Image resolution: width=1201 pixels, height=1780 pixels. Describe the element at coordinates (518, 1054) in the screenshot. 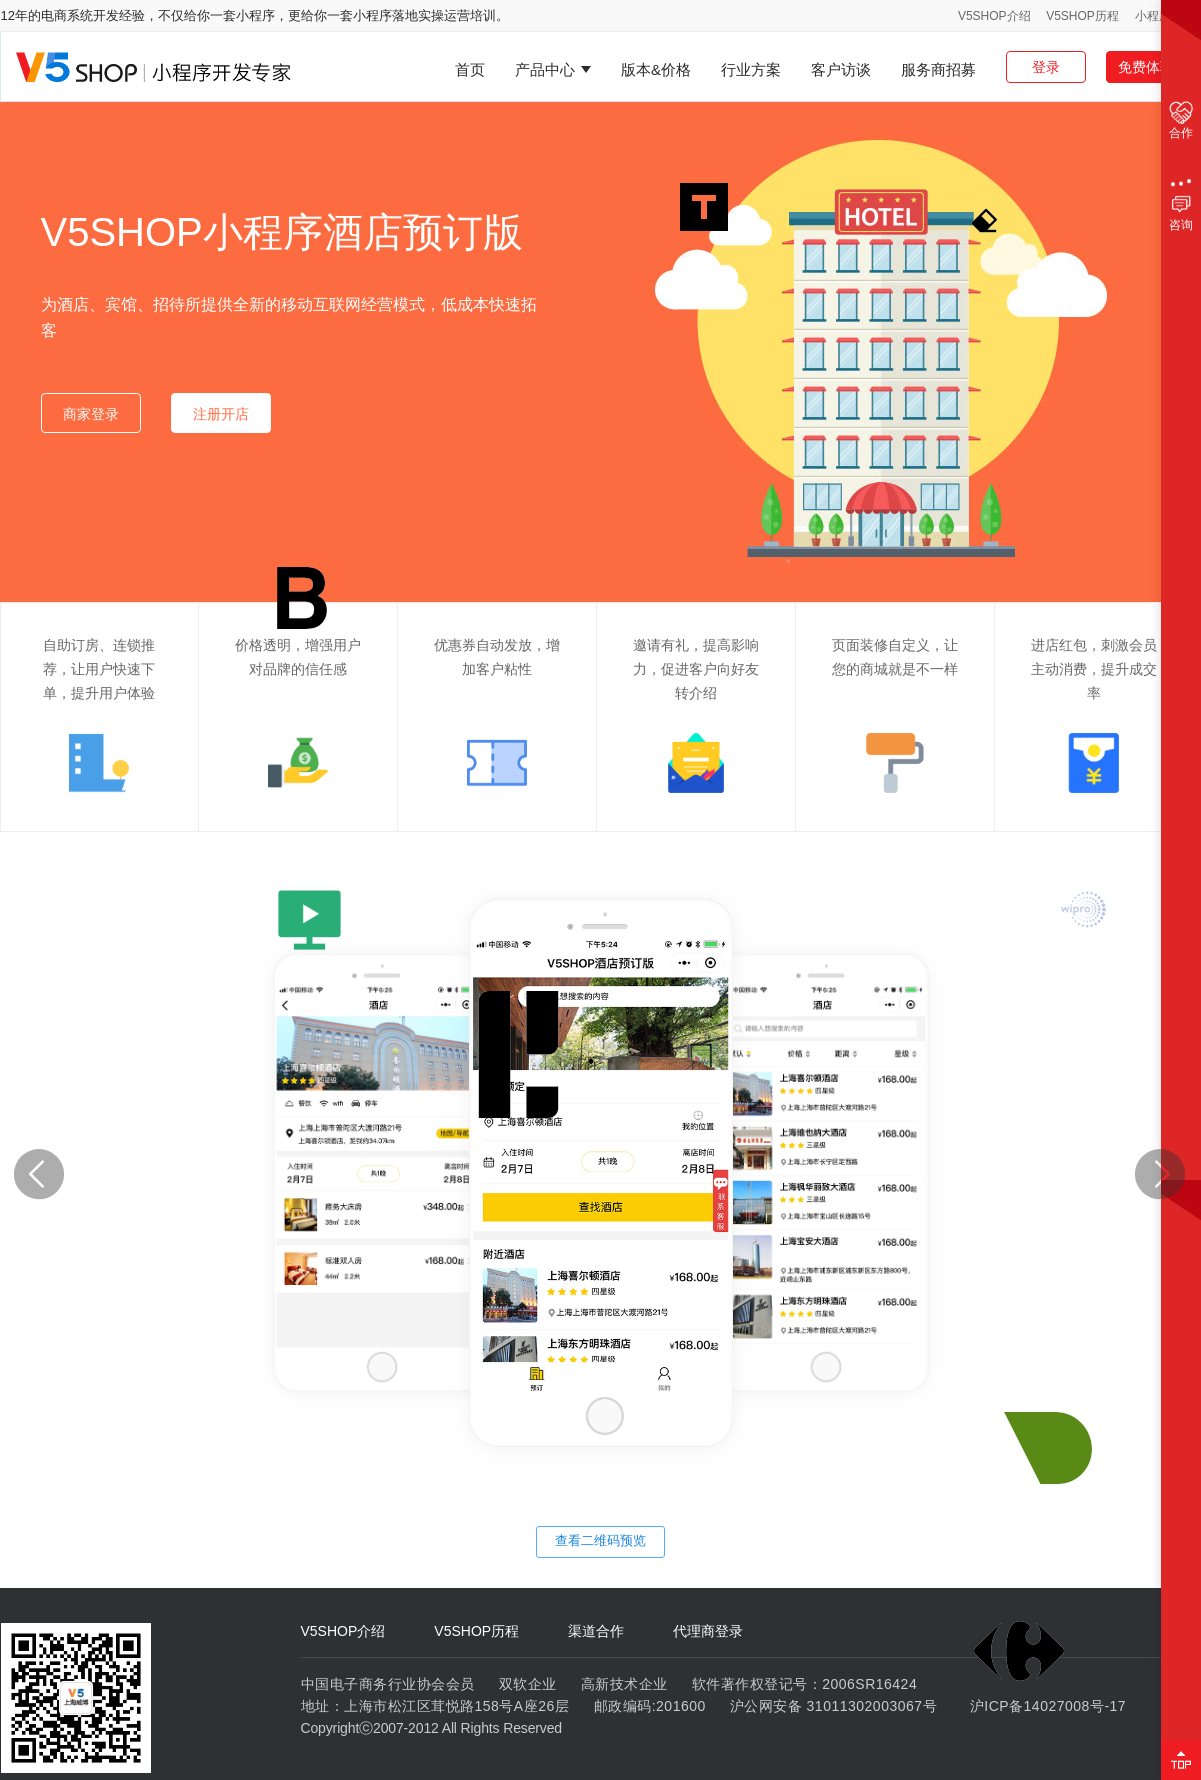

I see `open the pleroma app` at that location.